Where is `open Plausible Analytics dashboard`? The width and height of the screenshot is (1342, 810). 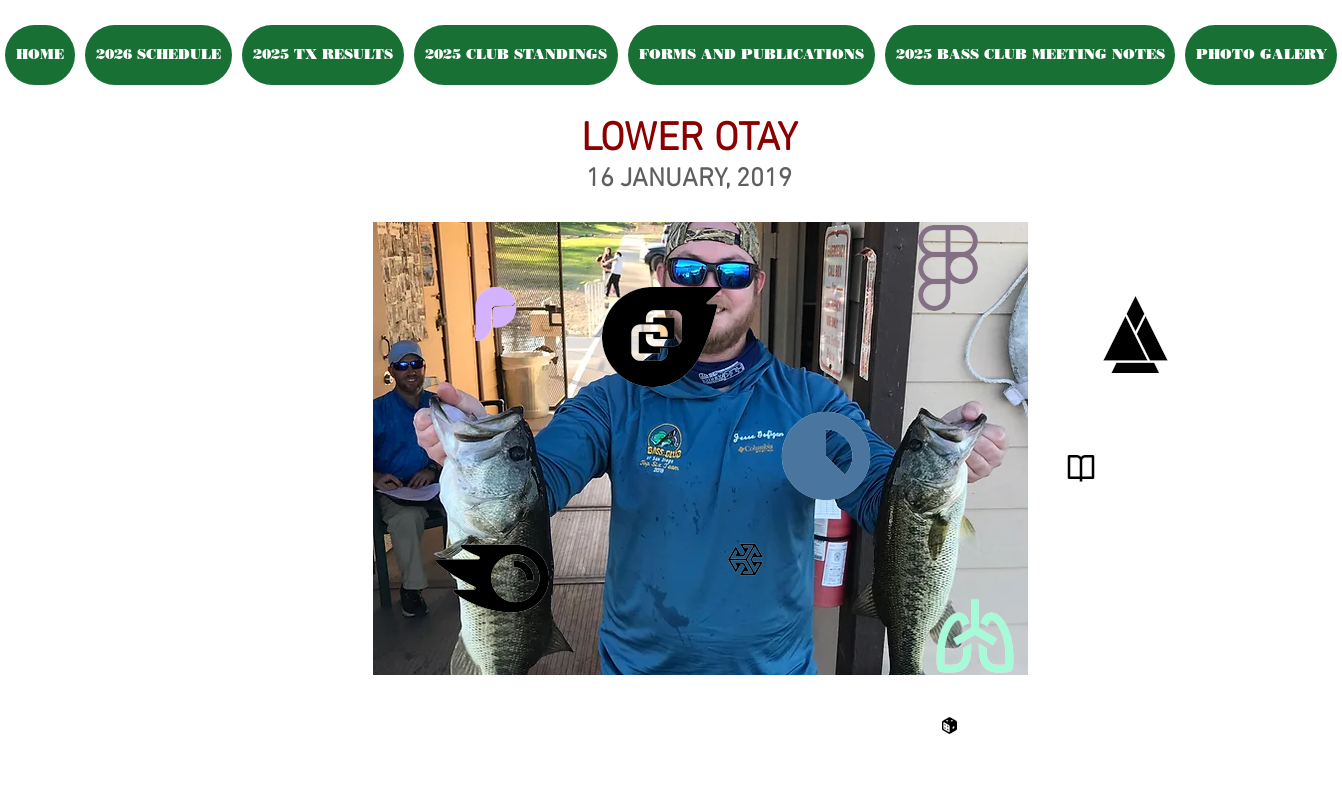 open Plausible Analytics dashboard is located at coordinates (496, 314).